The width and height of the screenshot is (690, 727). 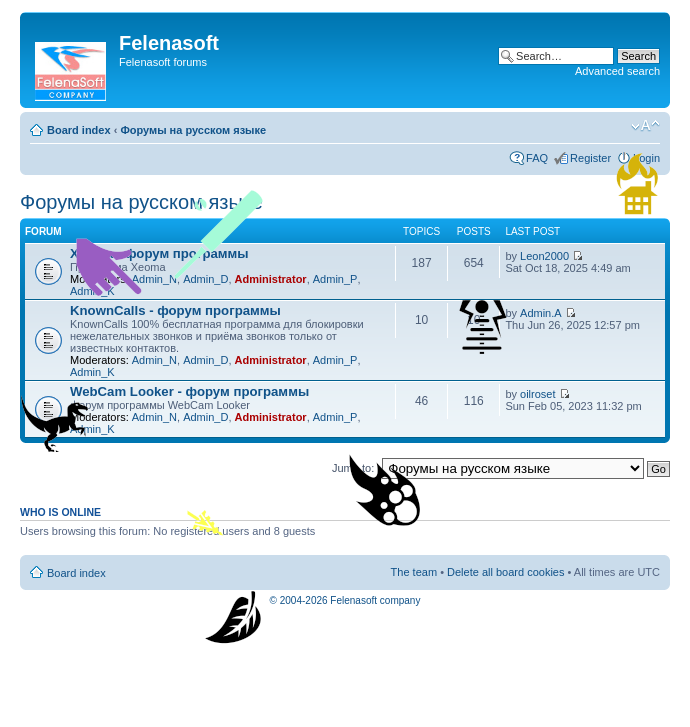 I want to click on access cricket game or sports content, so click(x=218, y=234).